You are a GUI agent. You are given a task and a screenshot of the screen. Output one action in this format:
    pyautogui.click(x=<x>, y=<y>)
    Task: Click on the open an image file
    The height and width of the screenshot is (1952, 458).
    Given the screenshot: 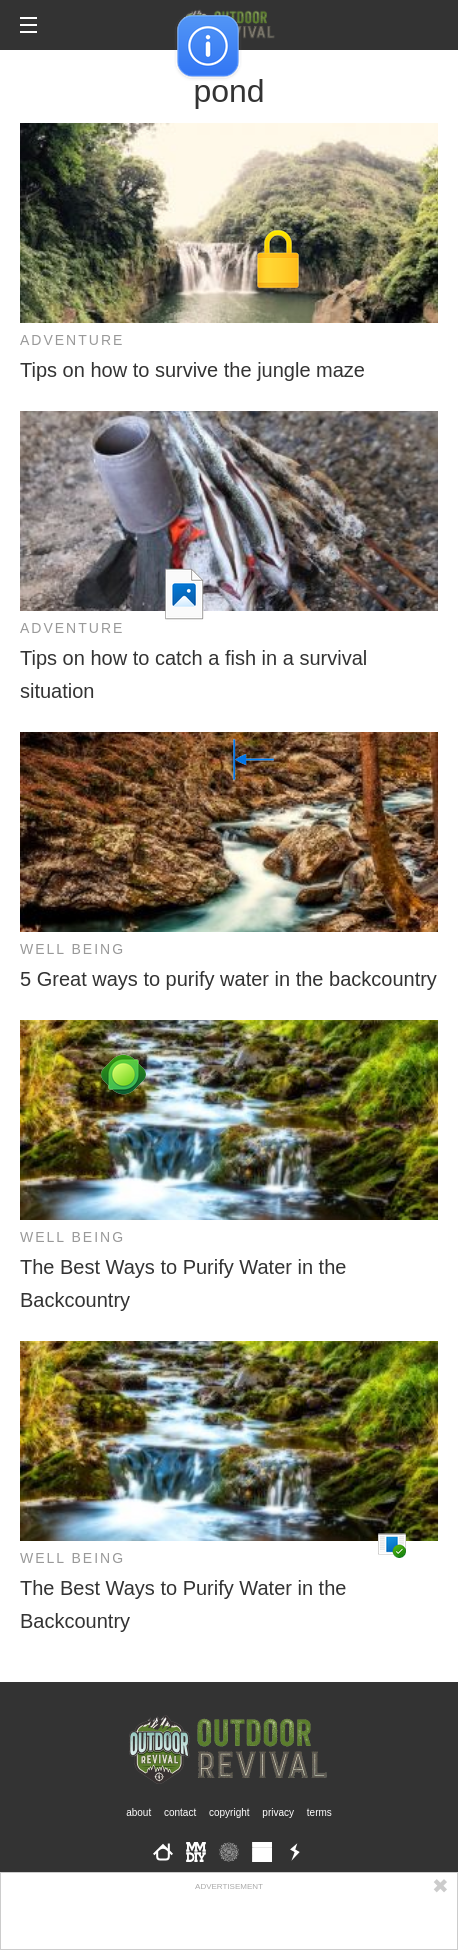 What is the action you would take?
    pyautogui.click(x=184, y=594)
    